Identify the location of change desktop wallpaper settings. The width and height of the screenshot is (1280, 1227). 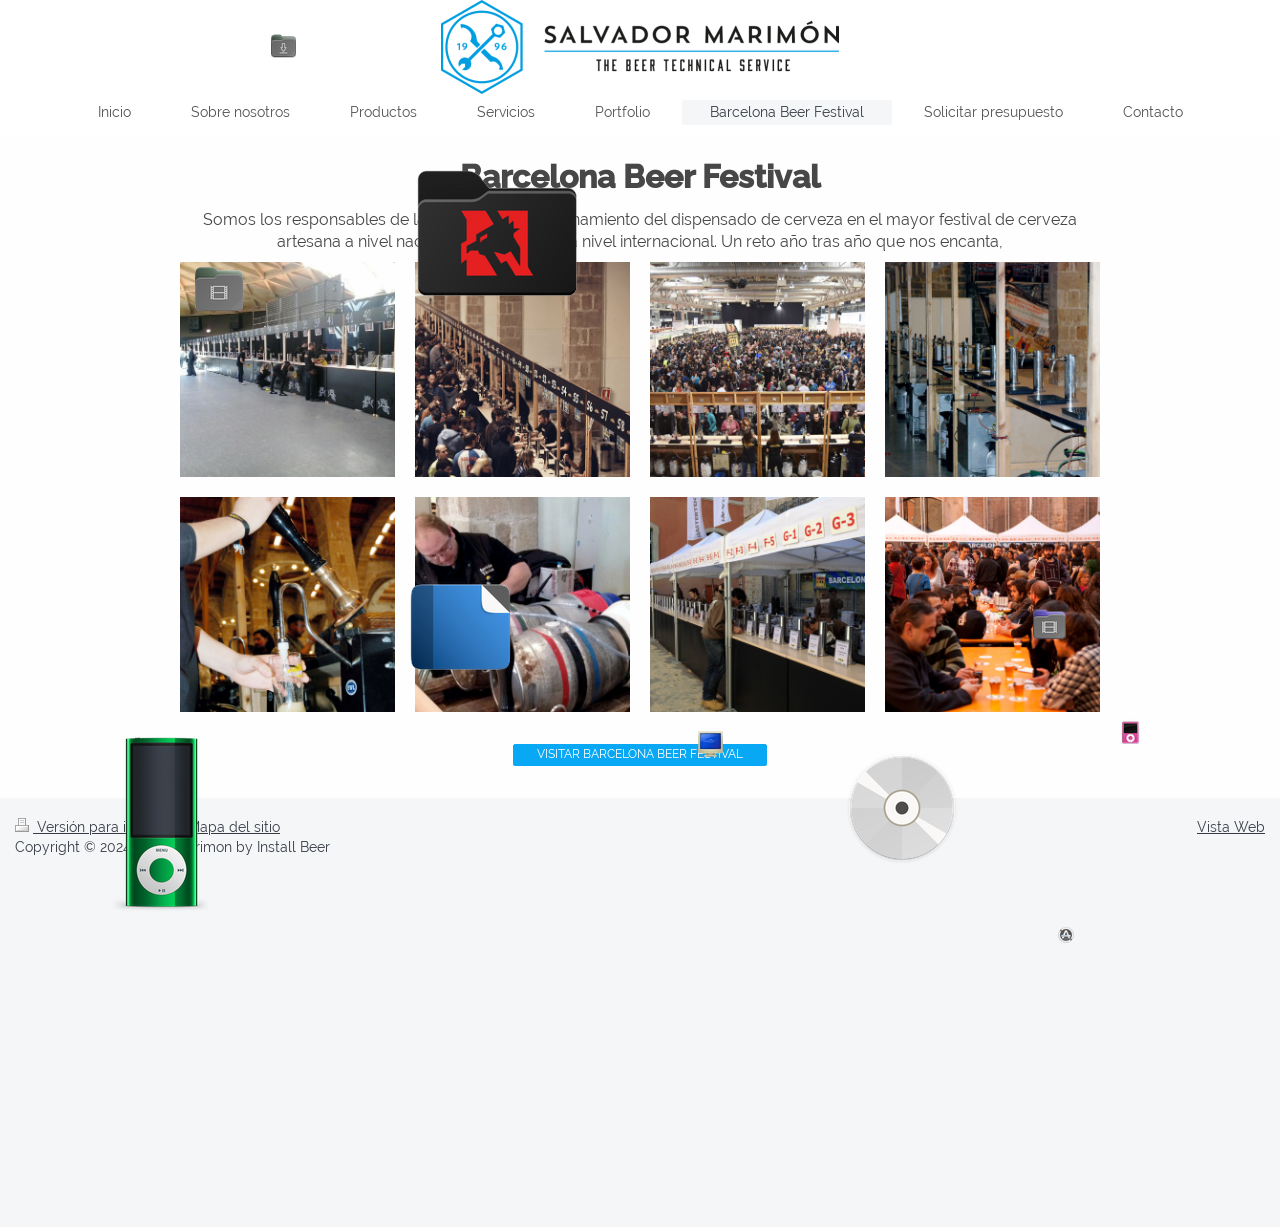
(460, 623).